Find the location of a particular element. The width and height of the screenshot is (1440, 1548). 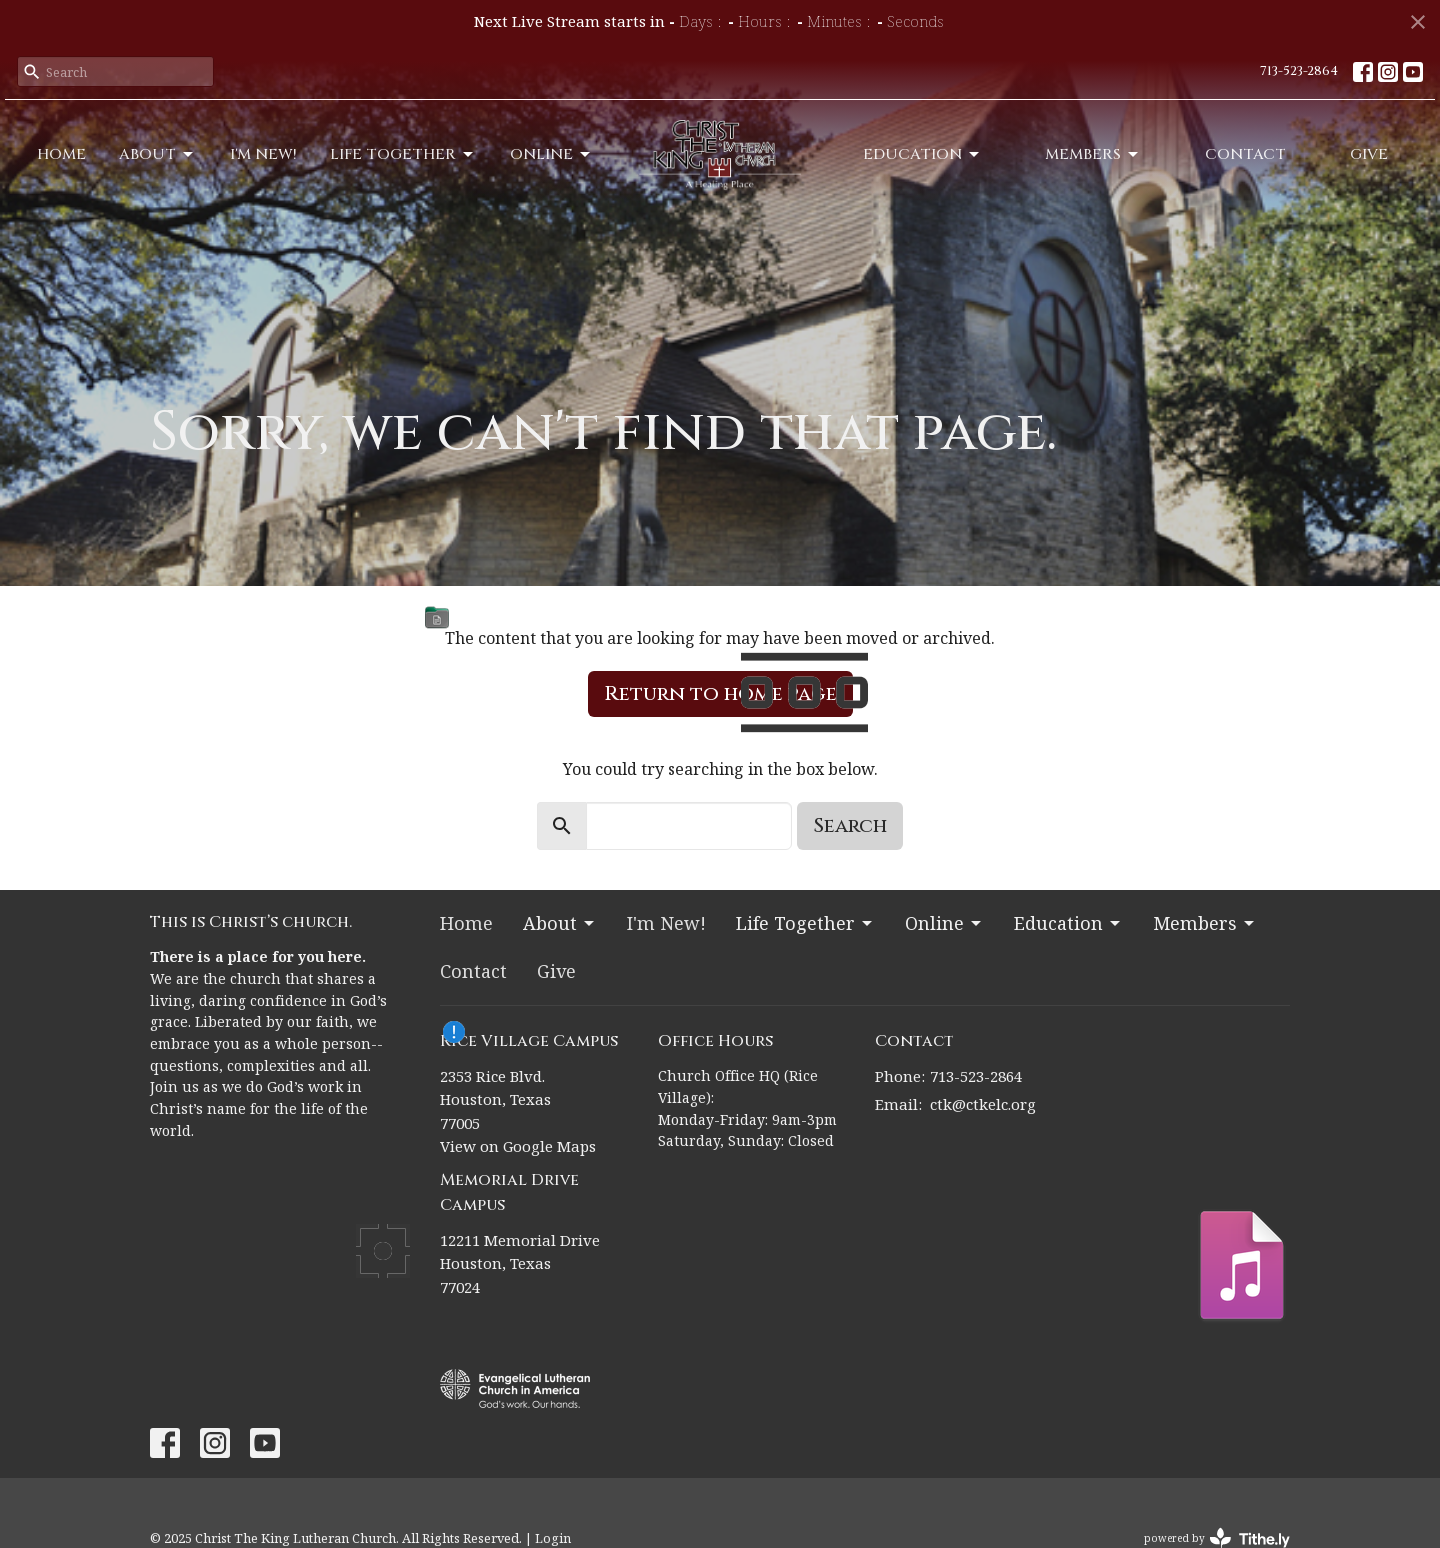

mark email as important is located at coordinates (454, 1032).